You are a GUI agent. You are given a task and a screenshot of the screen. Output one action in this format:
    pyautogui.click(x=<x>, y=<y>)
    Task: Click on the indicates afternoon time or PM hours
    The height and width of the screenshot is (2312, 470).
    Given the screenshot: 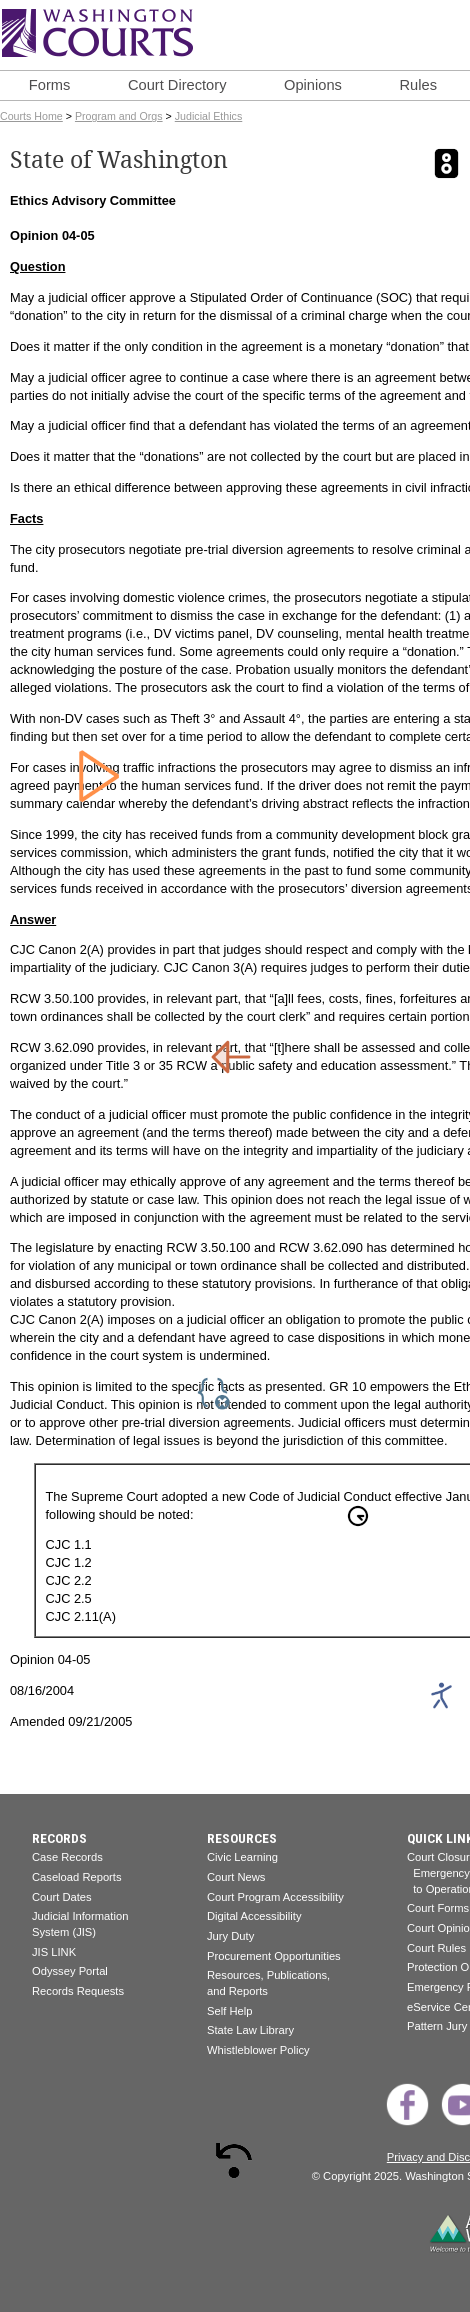 What is the action you would take?
    pyautogui.click(x=358, y=1516)
    